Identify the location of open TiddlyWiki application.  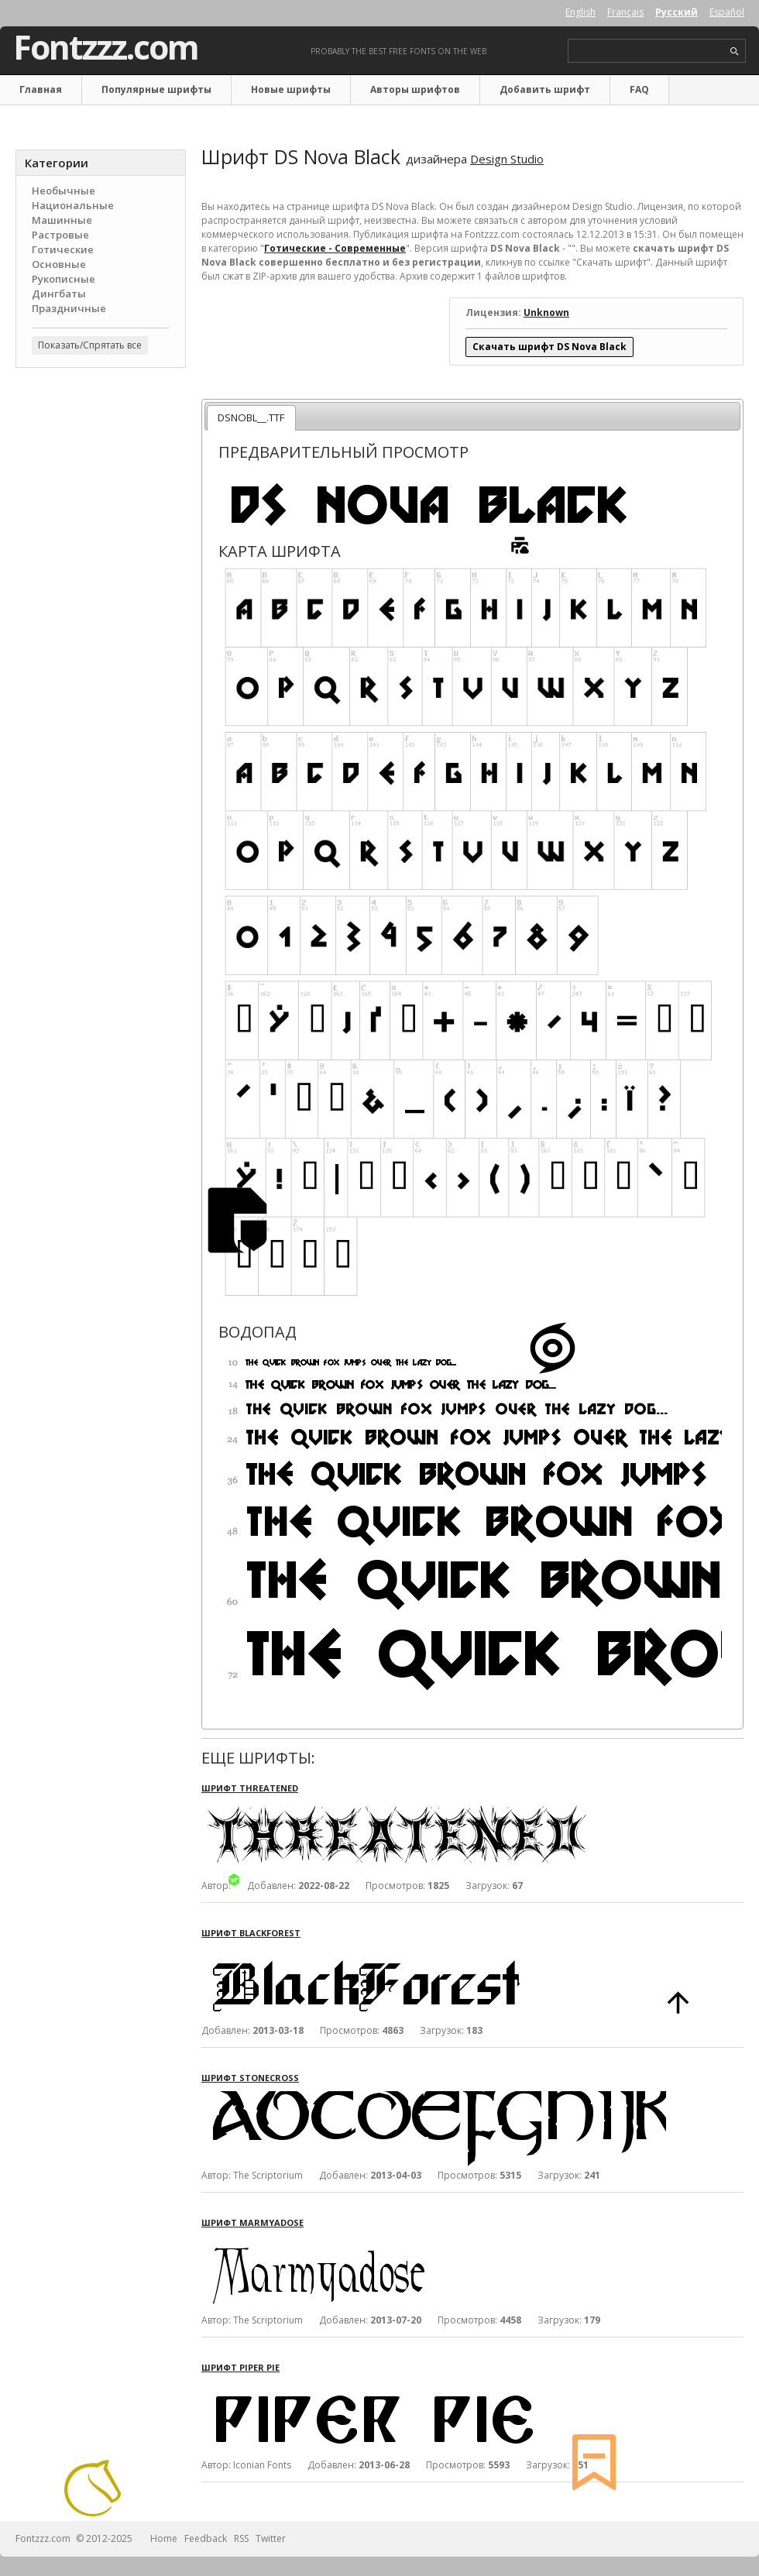
(234, 1880).